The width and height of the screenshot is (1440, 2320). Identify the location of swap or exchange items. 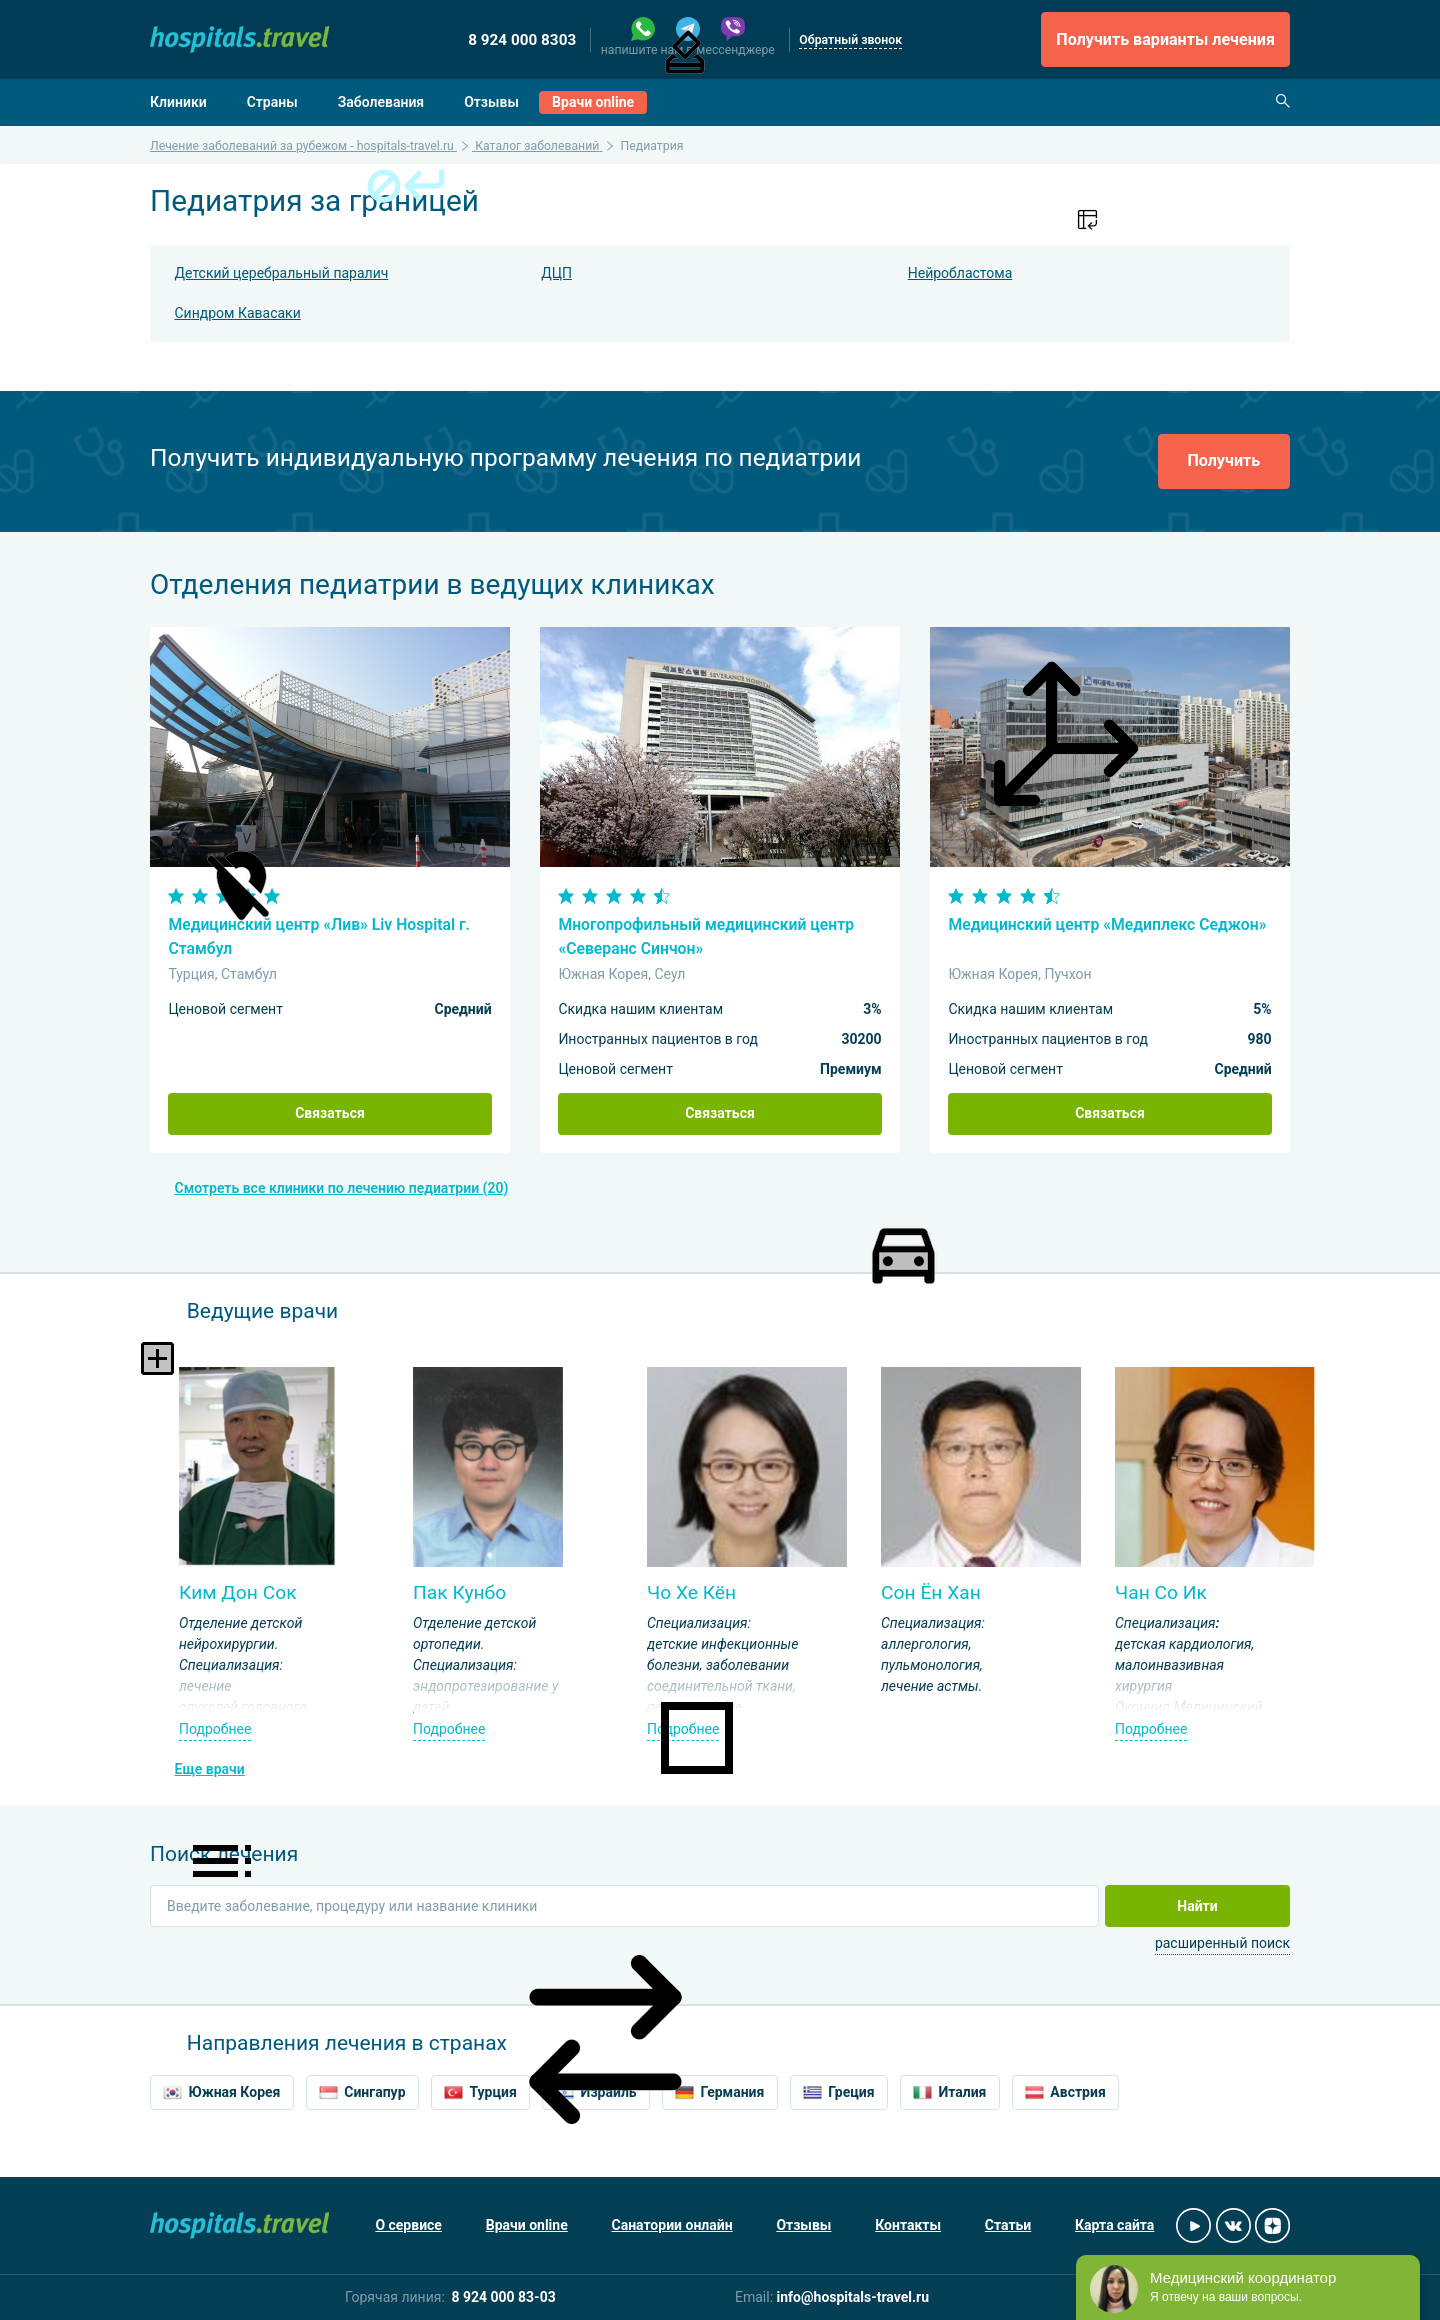
(605, 2039).